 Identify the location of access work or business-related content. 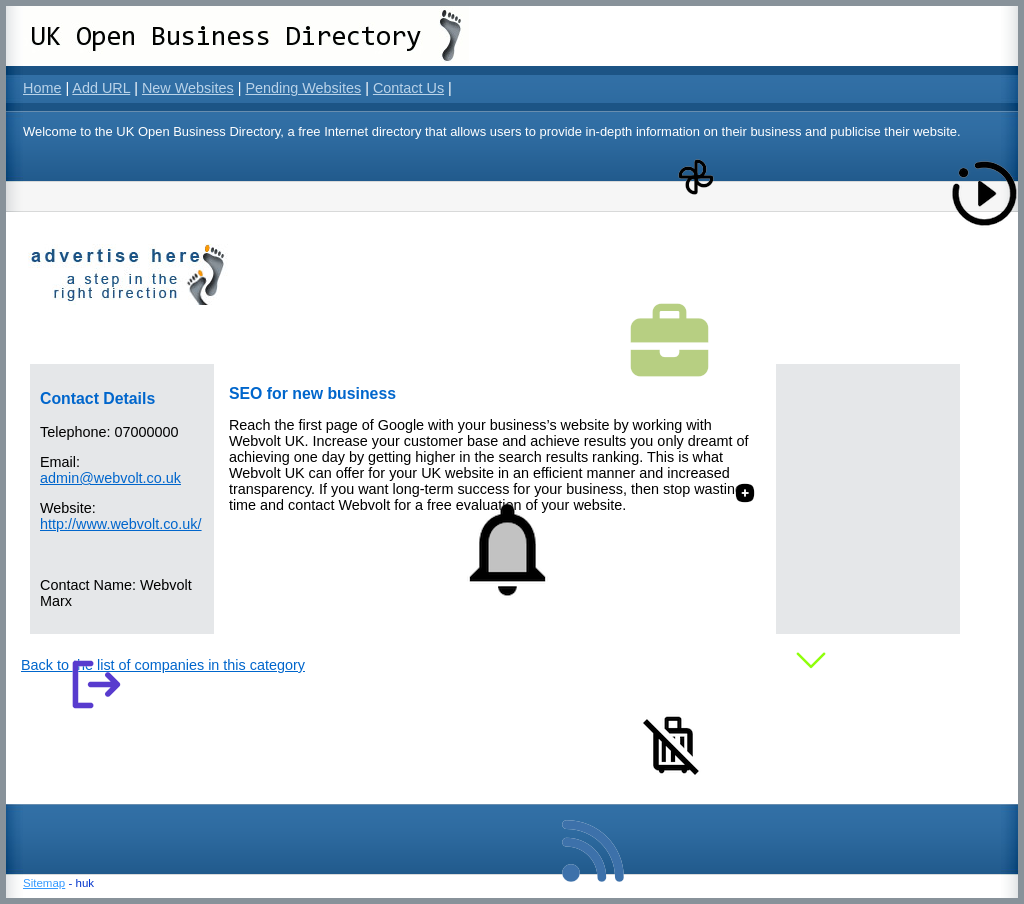
(669, 342).